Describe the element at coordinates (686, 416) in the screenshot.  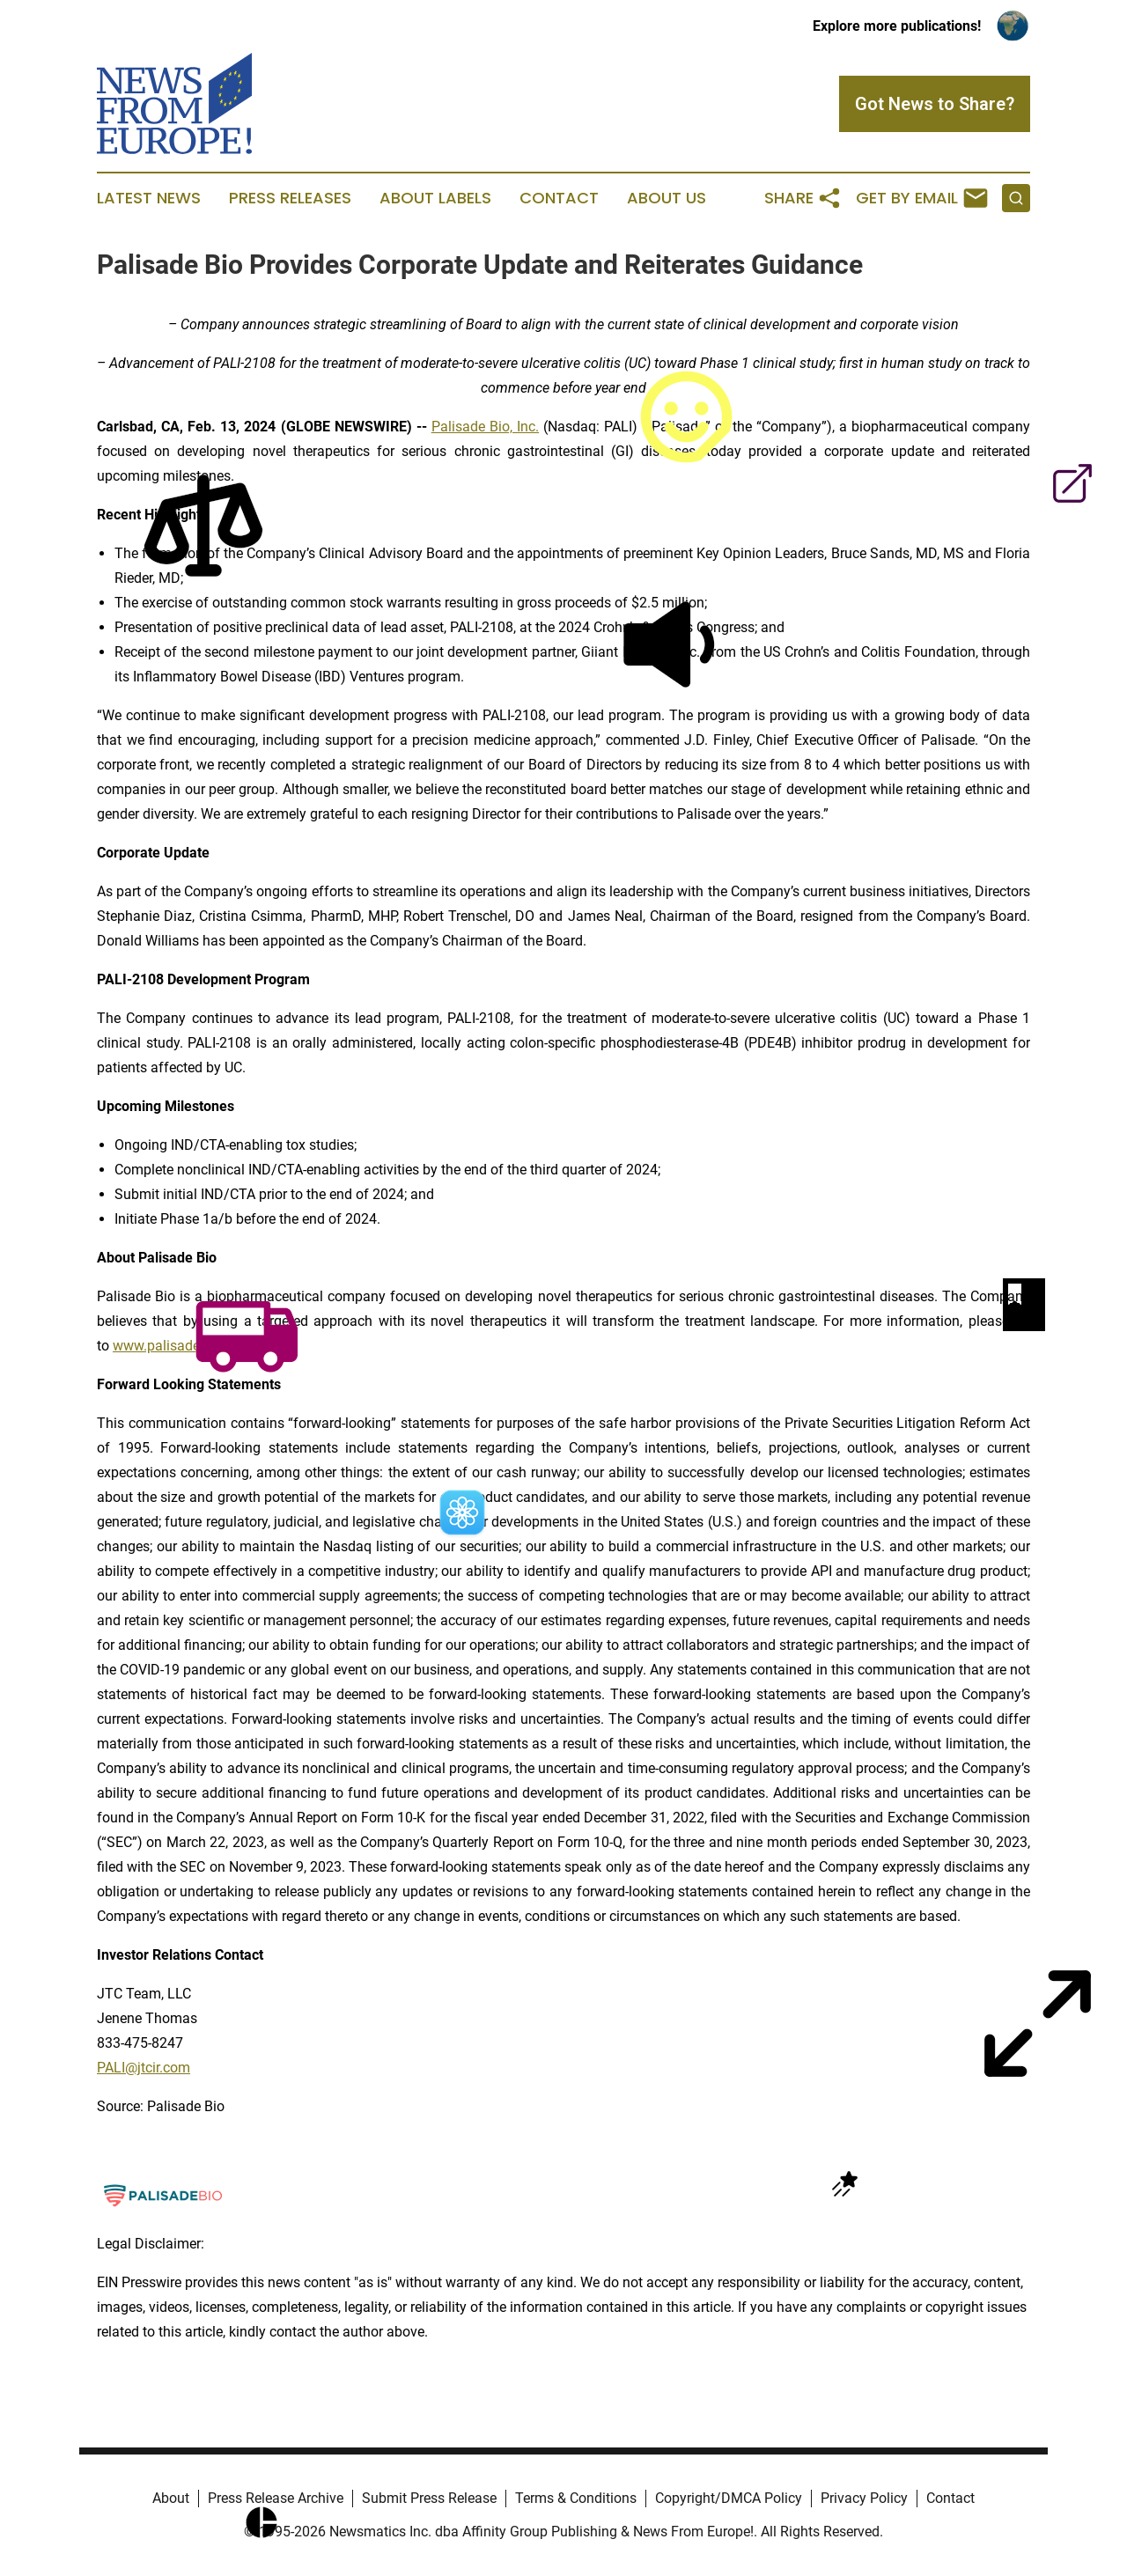
I see `add a sticker to your message` at that location.